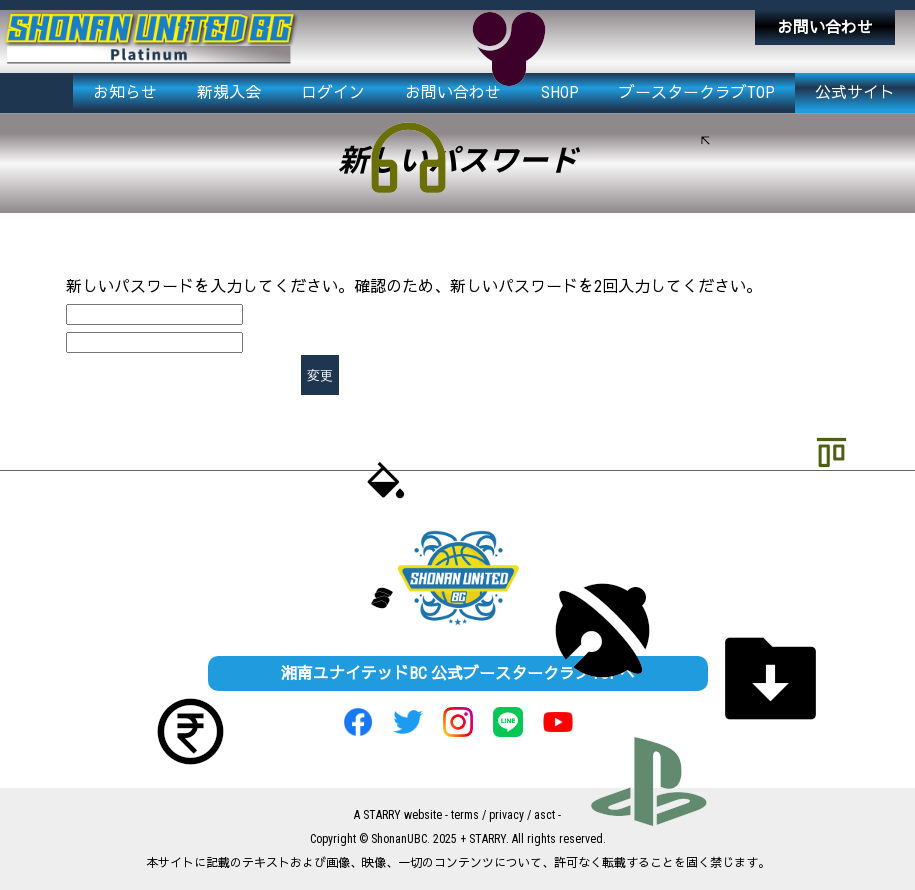 The image size is (915, 890). What do you see at coordinates (509, 49) in the screenshot?
I see `open the YOLO anonymous messaging app` at bounding box center [509, 49].